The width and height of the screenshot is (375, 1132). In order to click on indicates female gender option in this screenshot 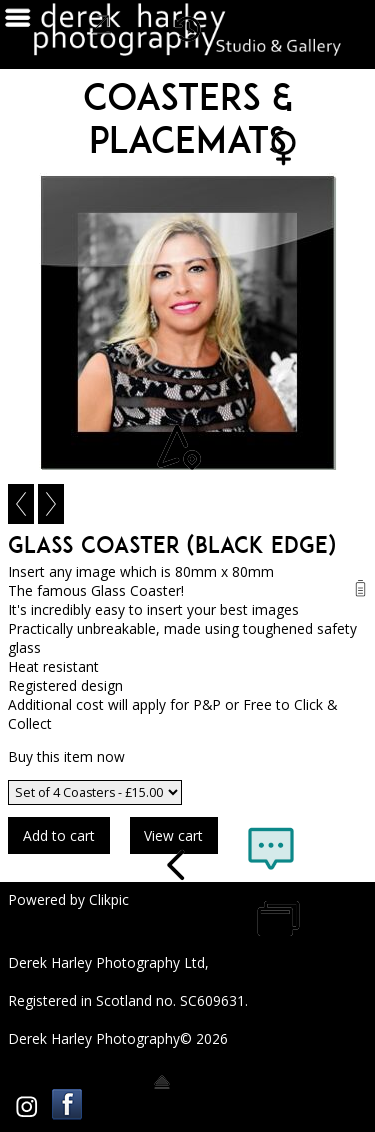, I will do `click(283, 147)`.